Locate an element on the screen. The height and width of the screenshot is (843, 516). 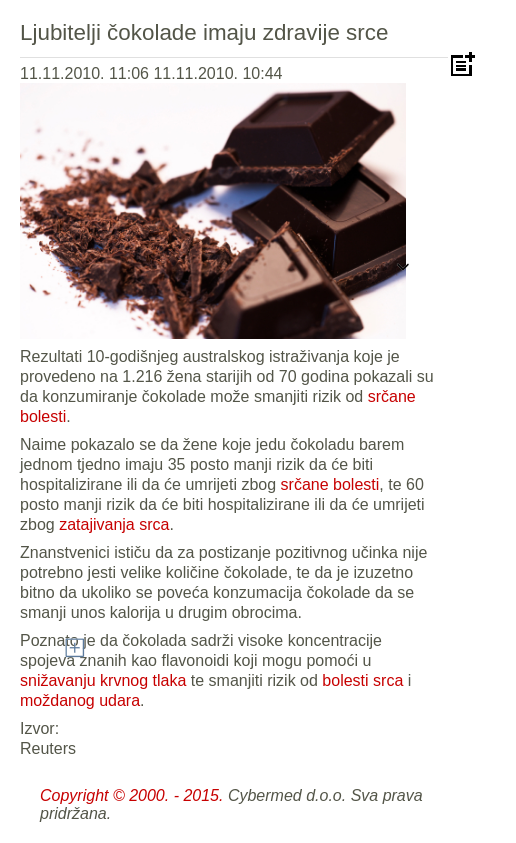
expand a dropdown menu or collapsed section is located at coordinates (403, 267).